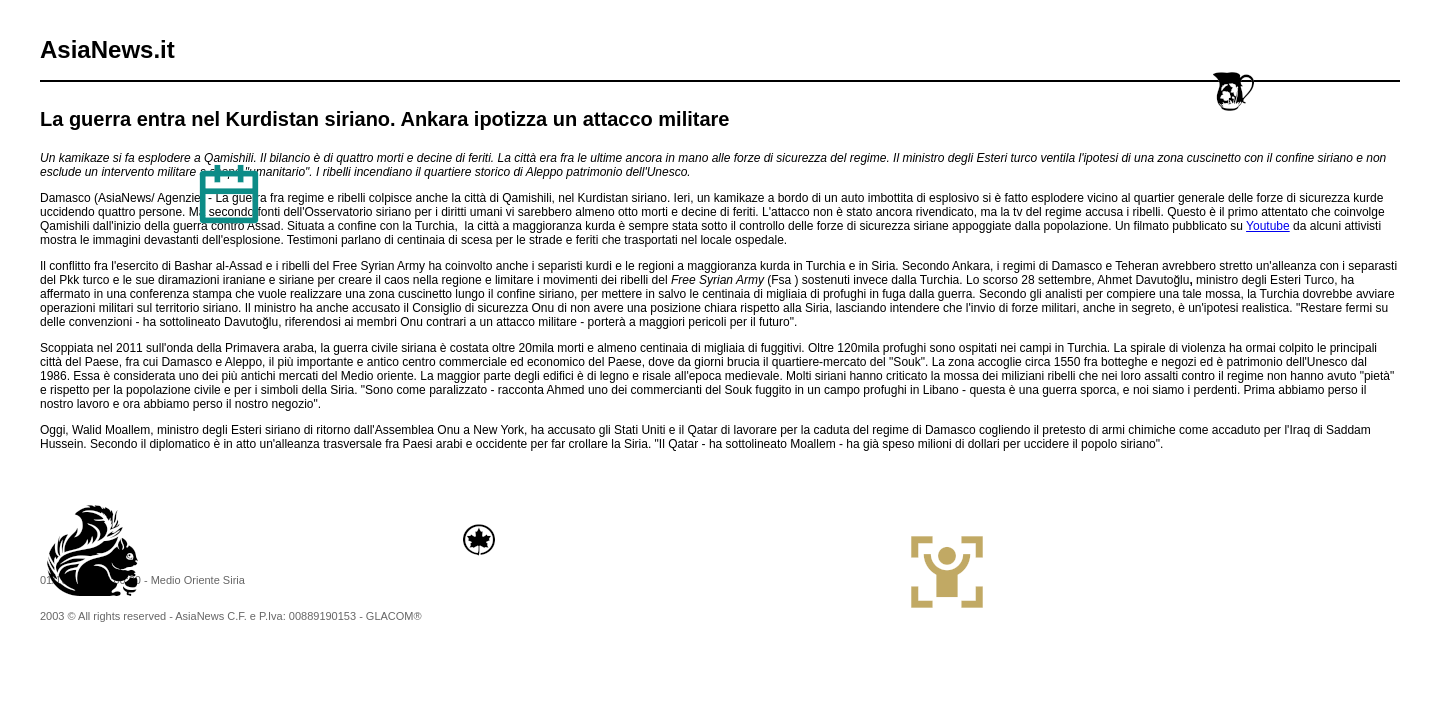 This screenshot has height=720, width=1440. What do you see at coordinates (479, 540) in the screenshot?
I see `open the Air Canada app or website` at bounding box center [479, 540].